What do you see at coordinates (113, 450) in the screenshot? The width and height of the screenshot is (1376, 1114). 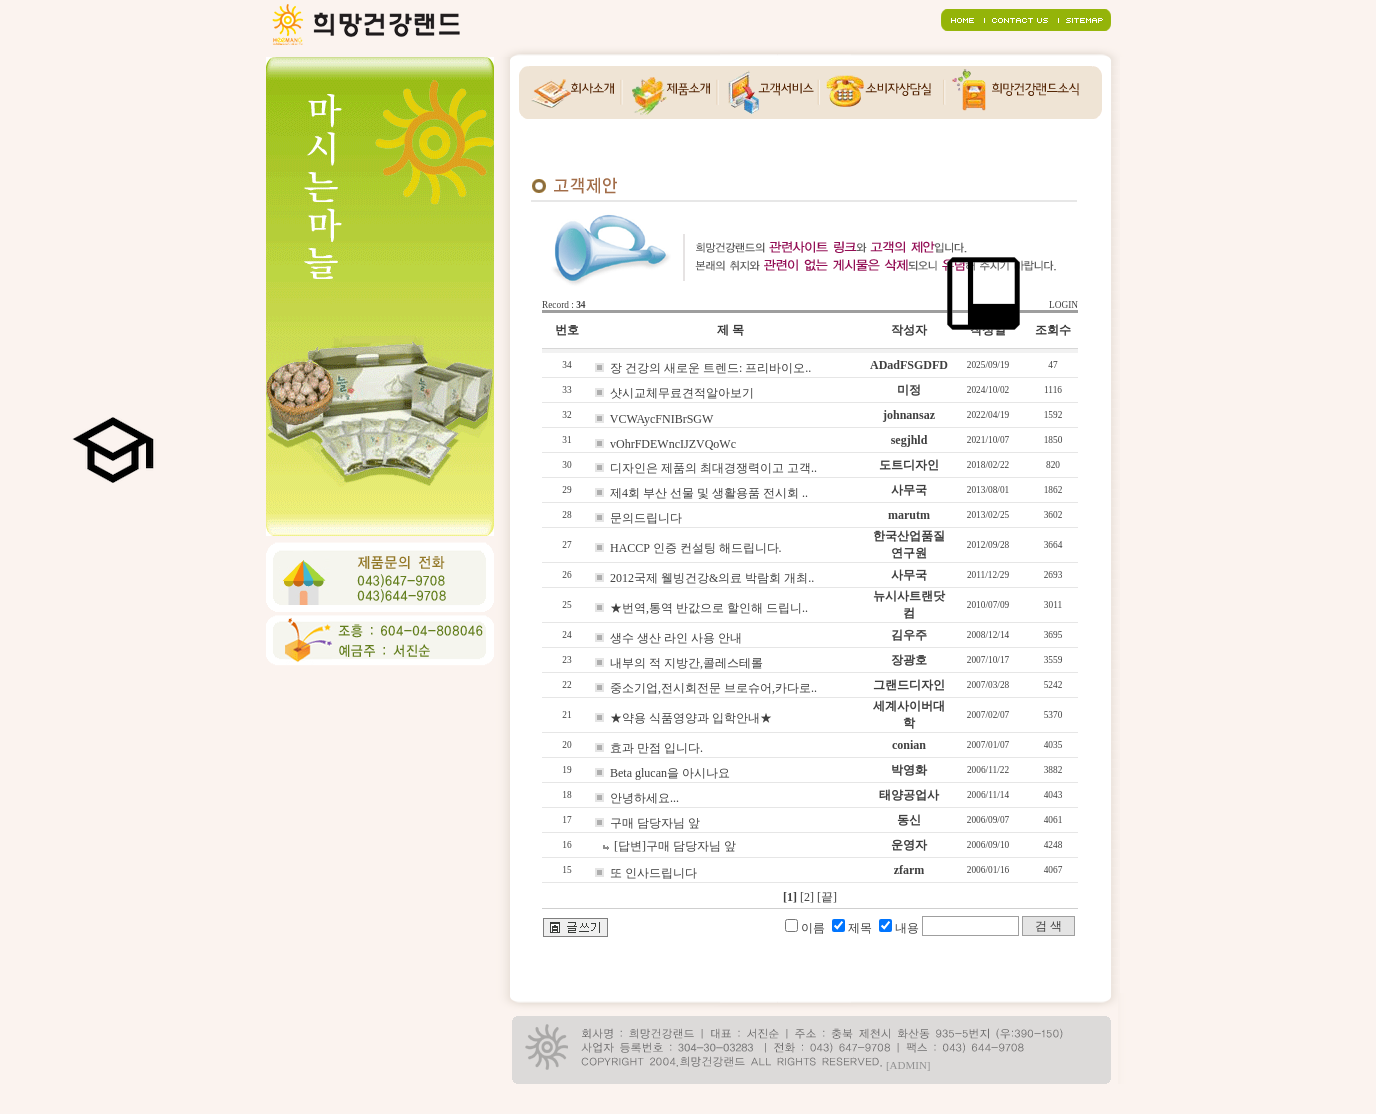 I see `access education or school-related features` at bounding box center [113, 450].